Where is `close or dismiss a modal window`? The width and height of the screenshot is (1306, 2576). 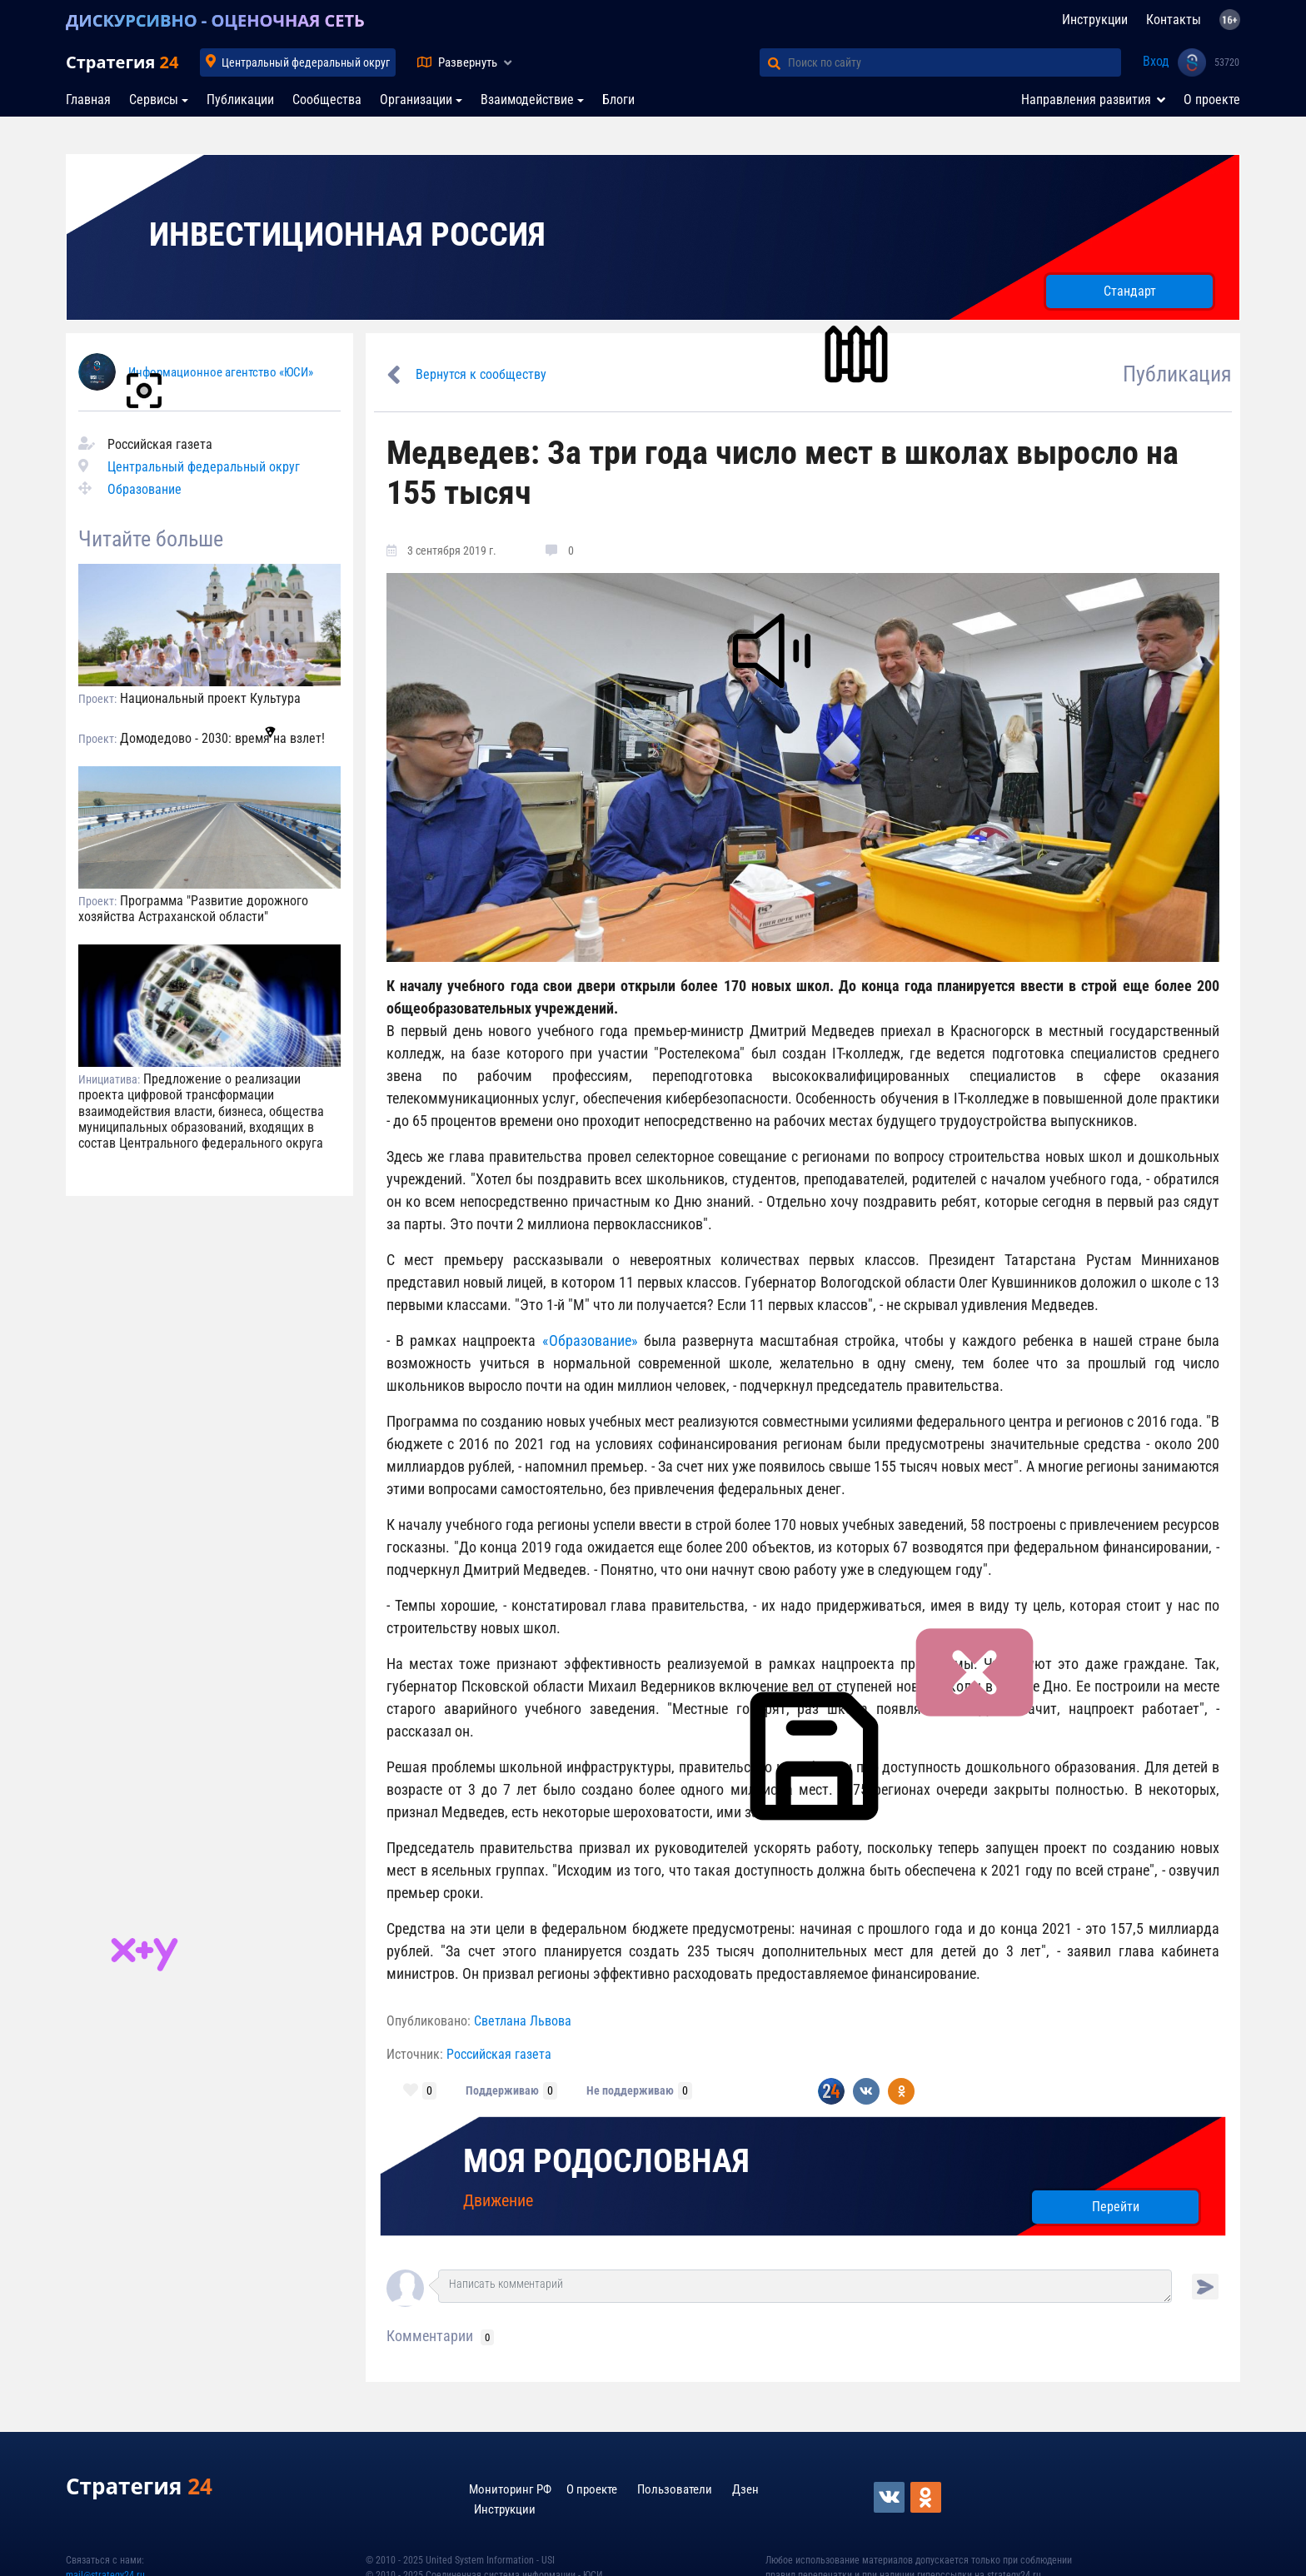
close or dismiss a modal window is located at coordinates (975, 1672).